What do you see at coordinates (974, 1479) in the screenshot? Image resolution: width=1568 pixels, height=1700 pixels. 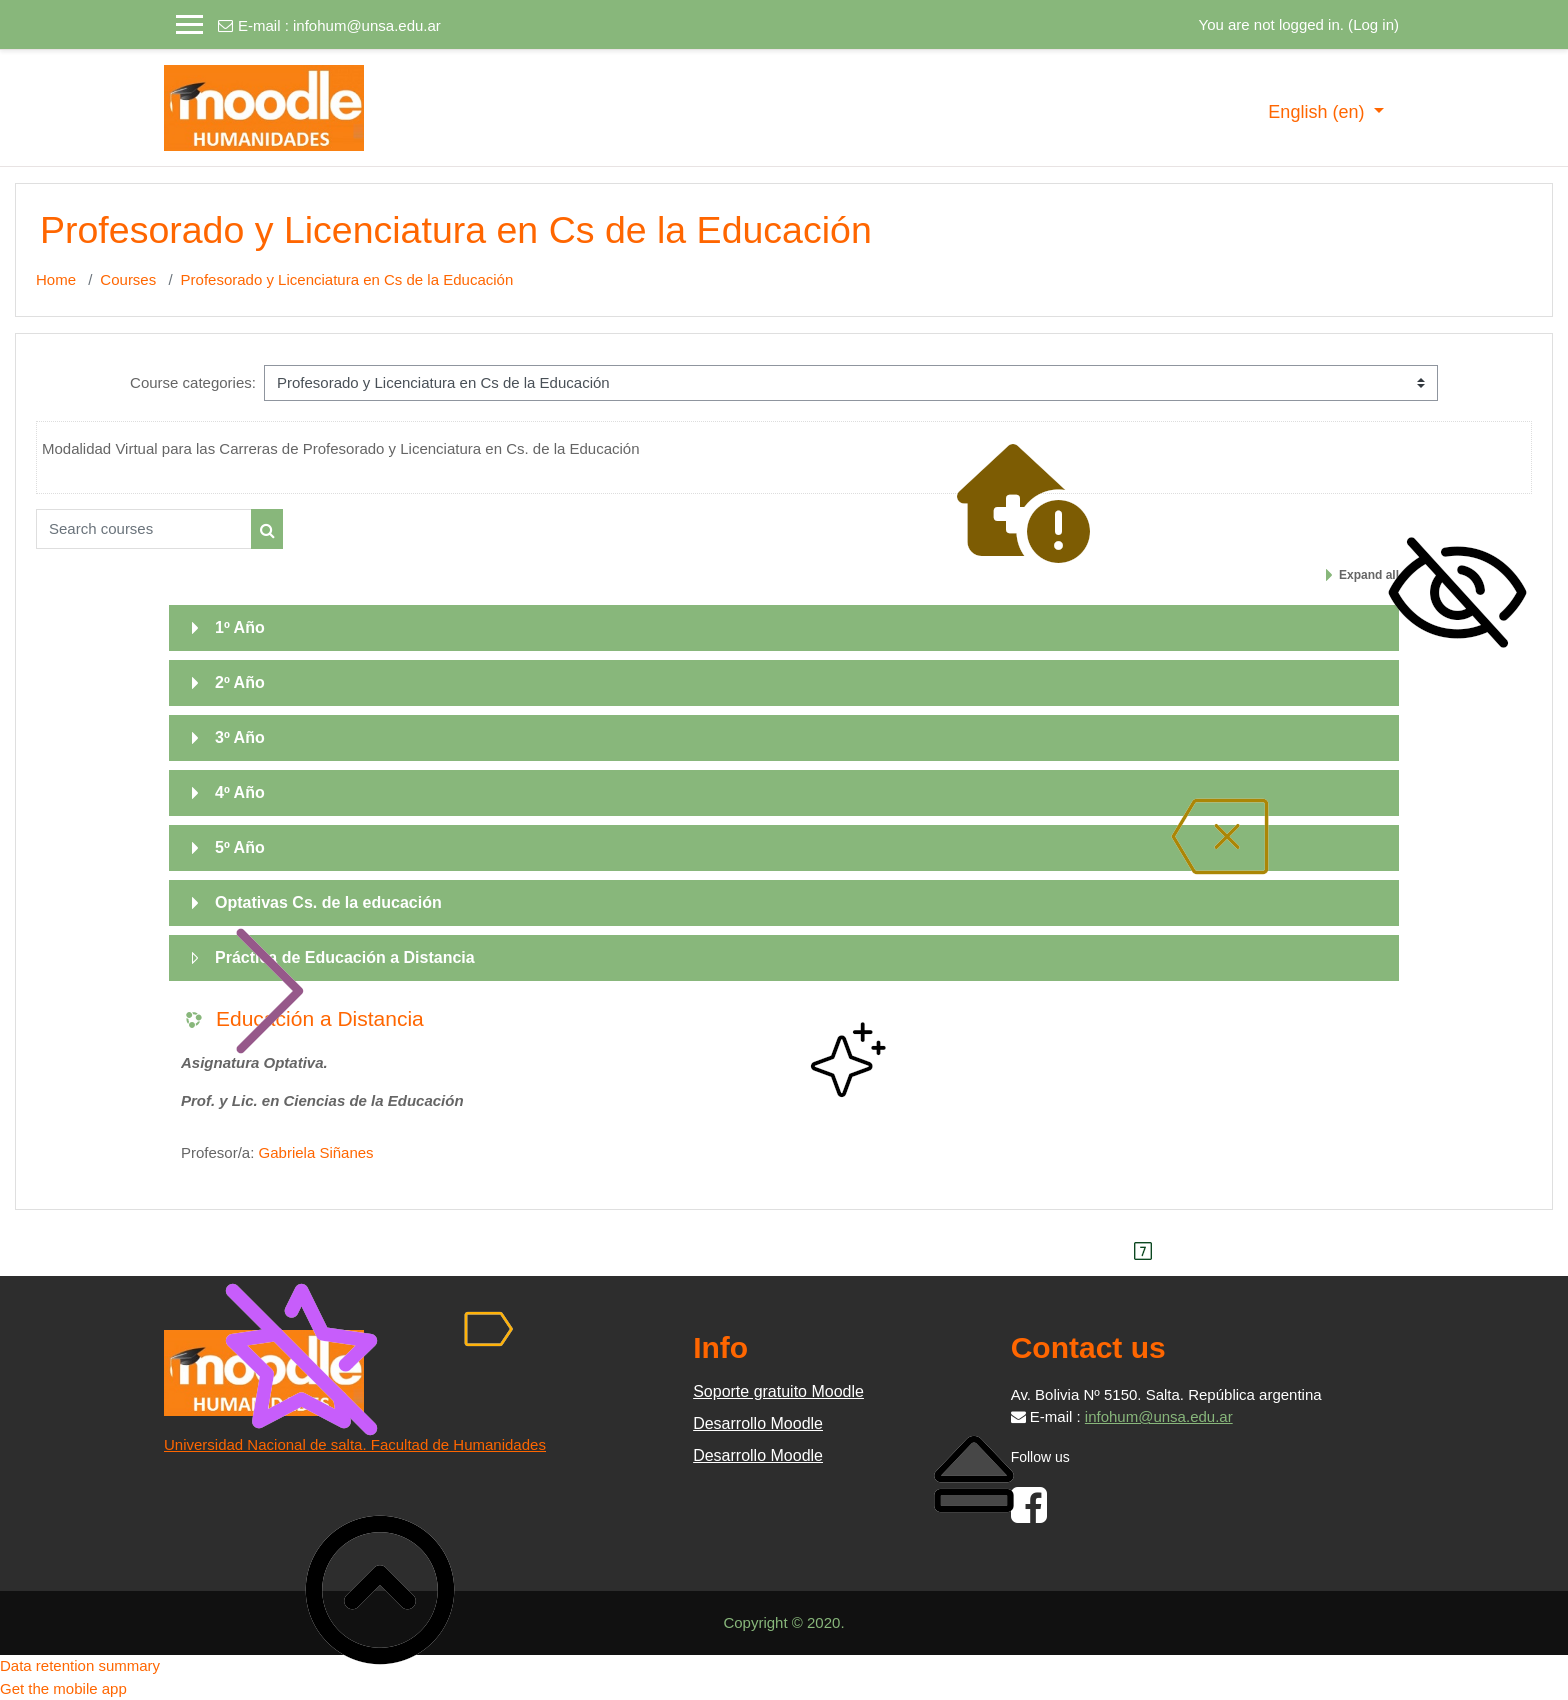 I see `eject media or disc` at bounding box center [974, 1479].